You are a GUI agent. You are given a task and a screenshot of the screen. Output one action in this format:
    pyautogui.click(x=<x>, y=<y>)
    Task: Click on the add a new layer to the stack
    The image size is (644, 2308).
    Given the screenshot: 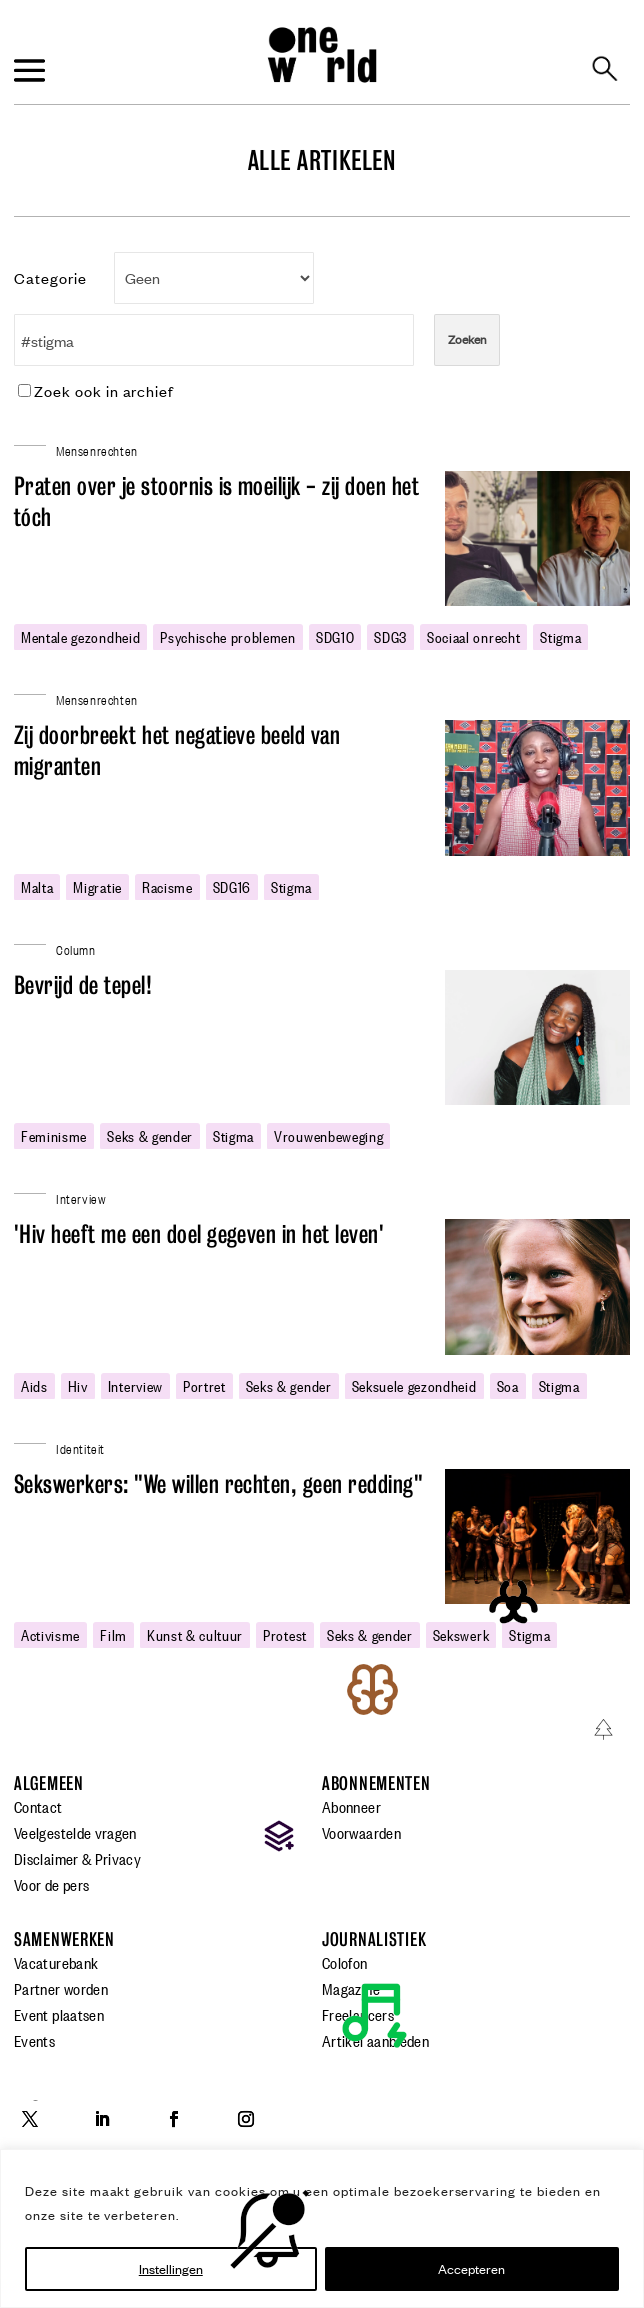 What is the action you would take?
    pyautogui.click(x=279, y=1836)
    